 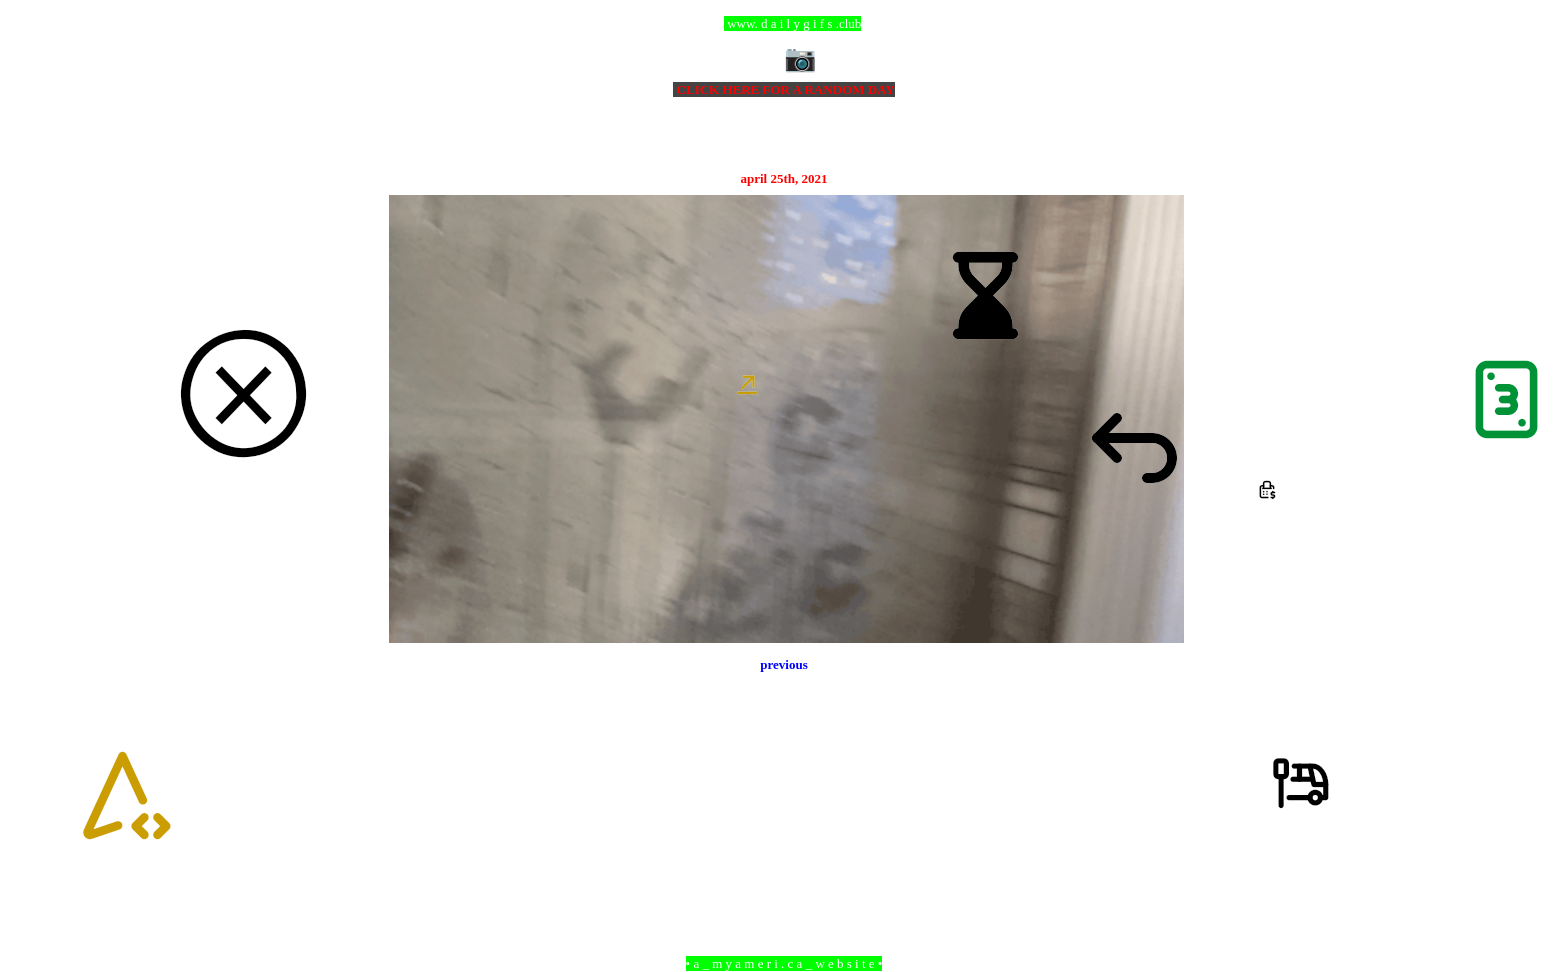 What do you see at coordinates (122, 795) in the screenshot?
I see `access navigation code or routing scripts` at bounding box center [122, 795].